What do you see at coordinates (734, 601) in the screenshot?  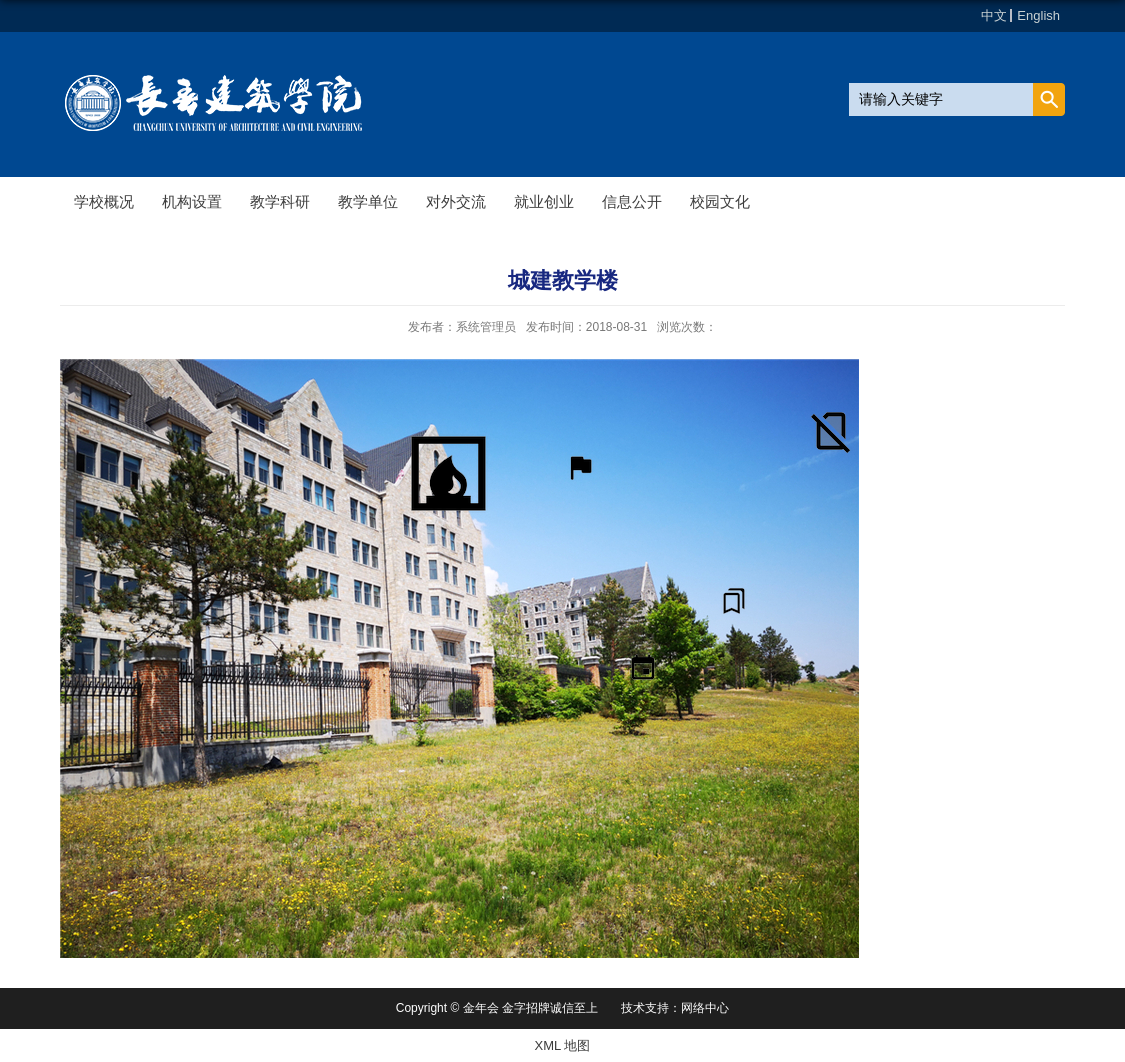 I see `view all saved bookmarks` at bounding box center [734, 601].